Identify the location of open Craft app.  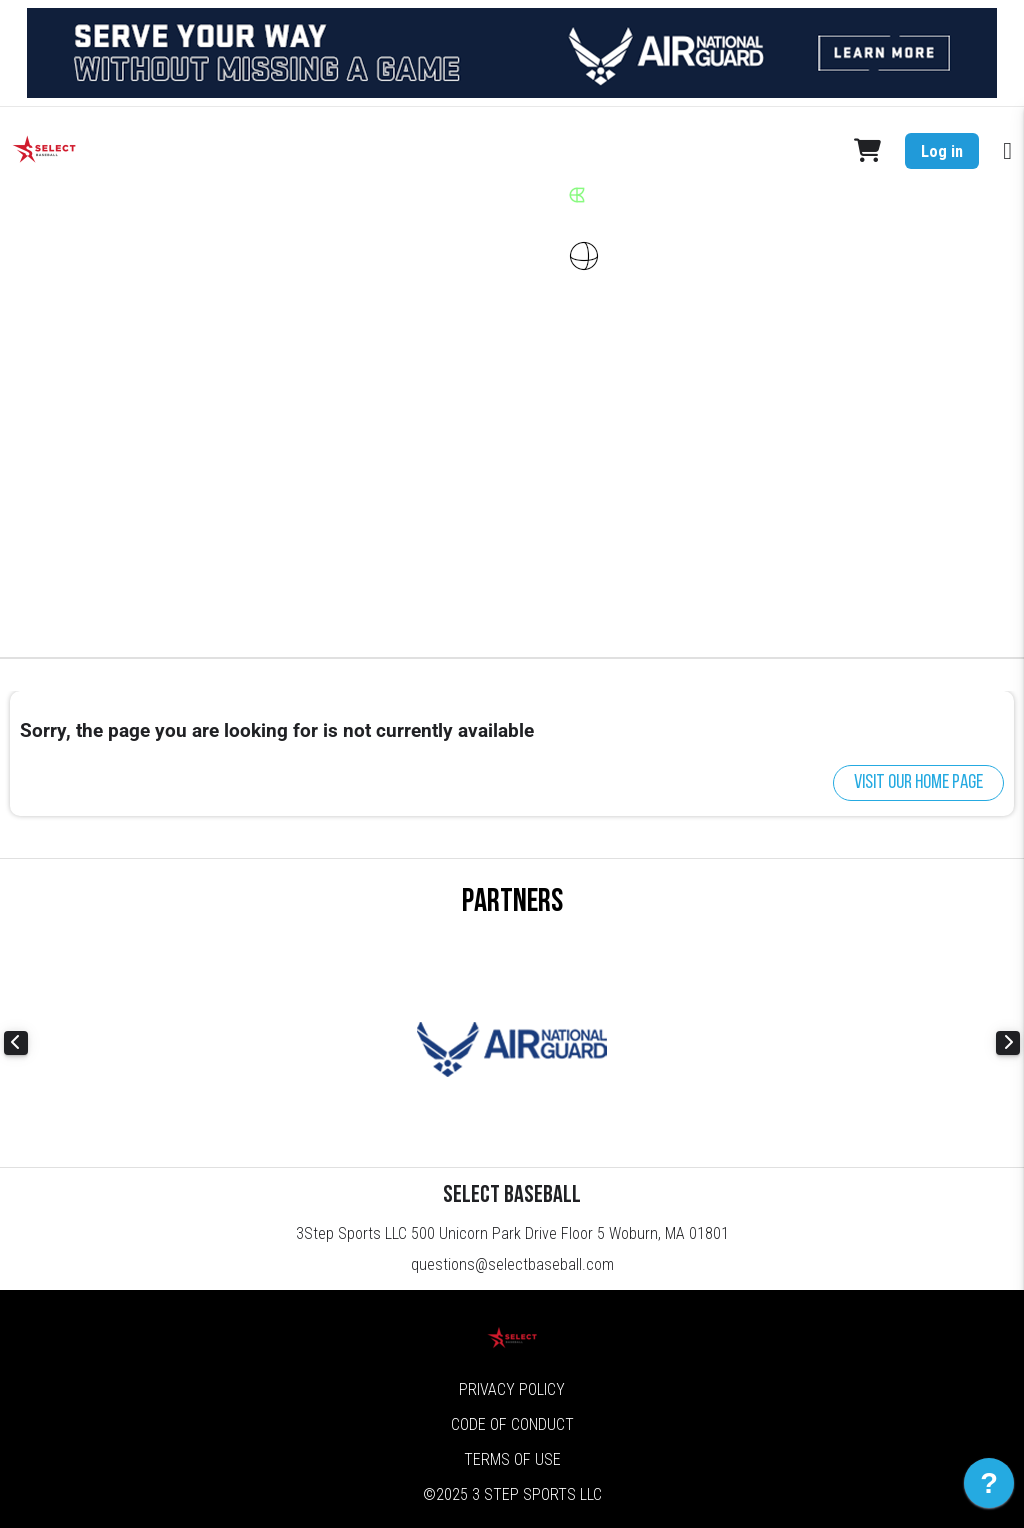
(577, 195).